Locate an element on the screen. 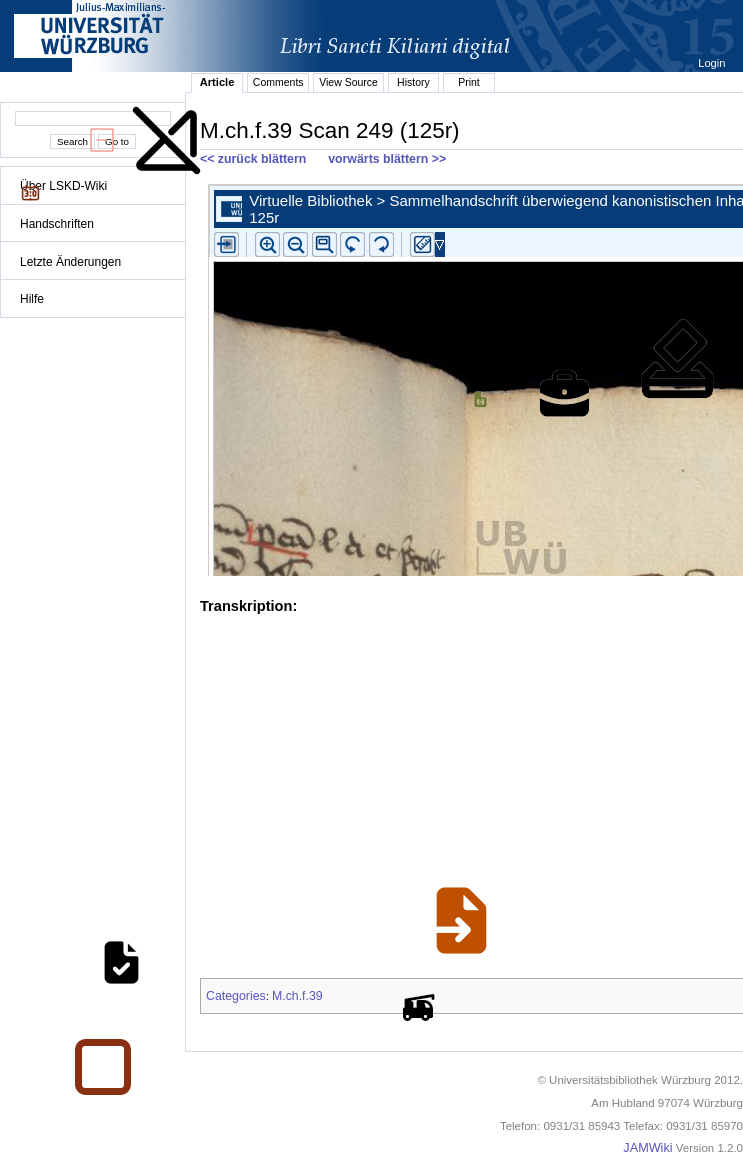 Image resolution: width=743 pixels, height=1160 pixels. request roadside assistance or towing is located at coordinates (418, 1009).